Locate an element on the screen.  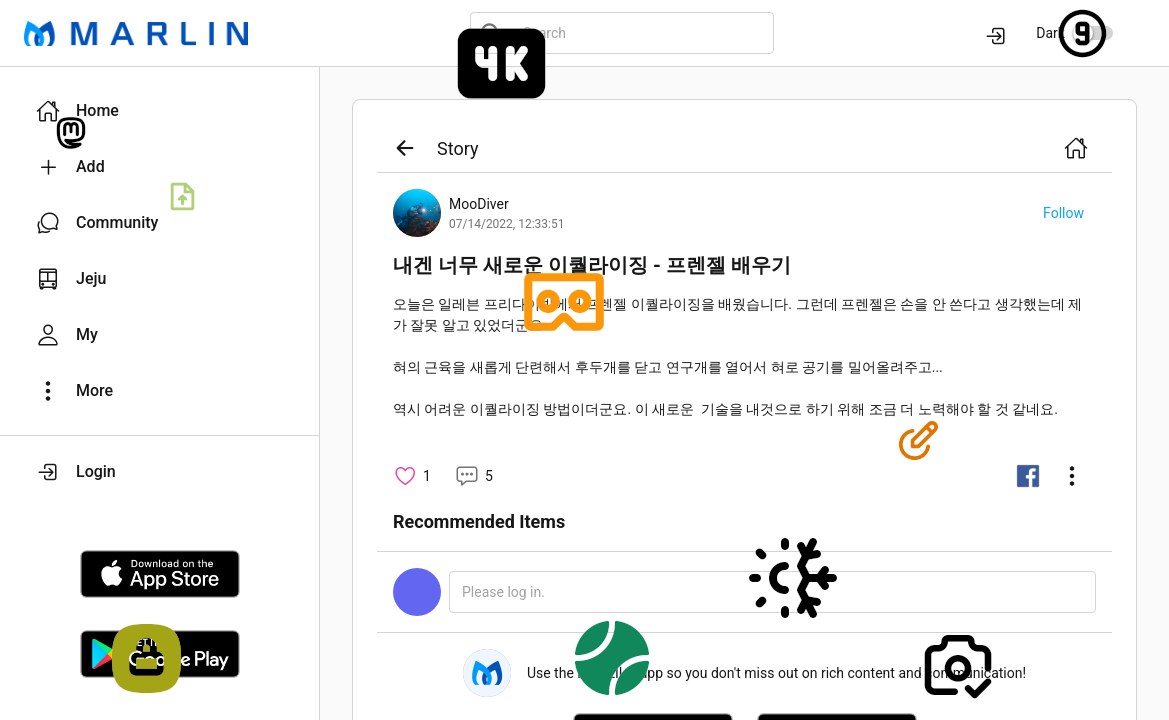
indicates 4K resolution video quality is located at coordinates (501, 63).